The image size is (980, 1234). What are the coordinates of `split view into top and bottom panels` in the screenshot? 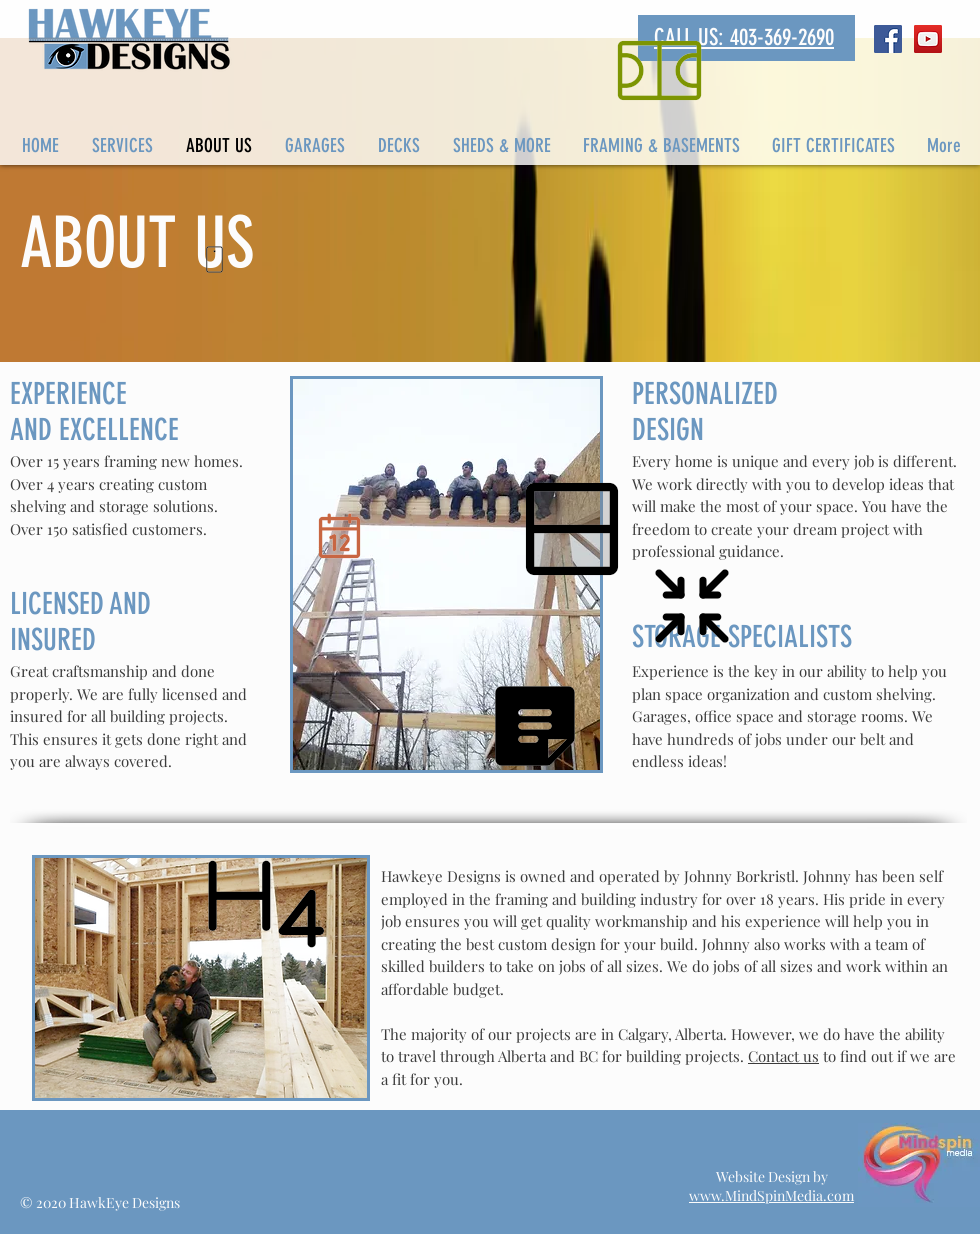 It's located at (572, 529).